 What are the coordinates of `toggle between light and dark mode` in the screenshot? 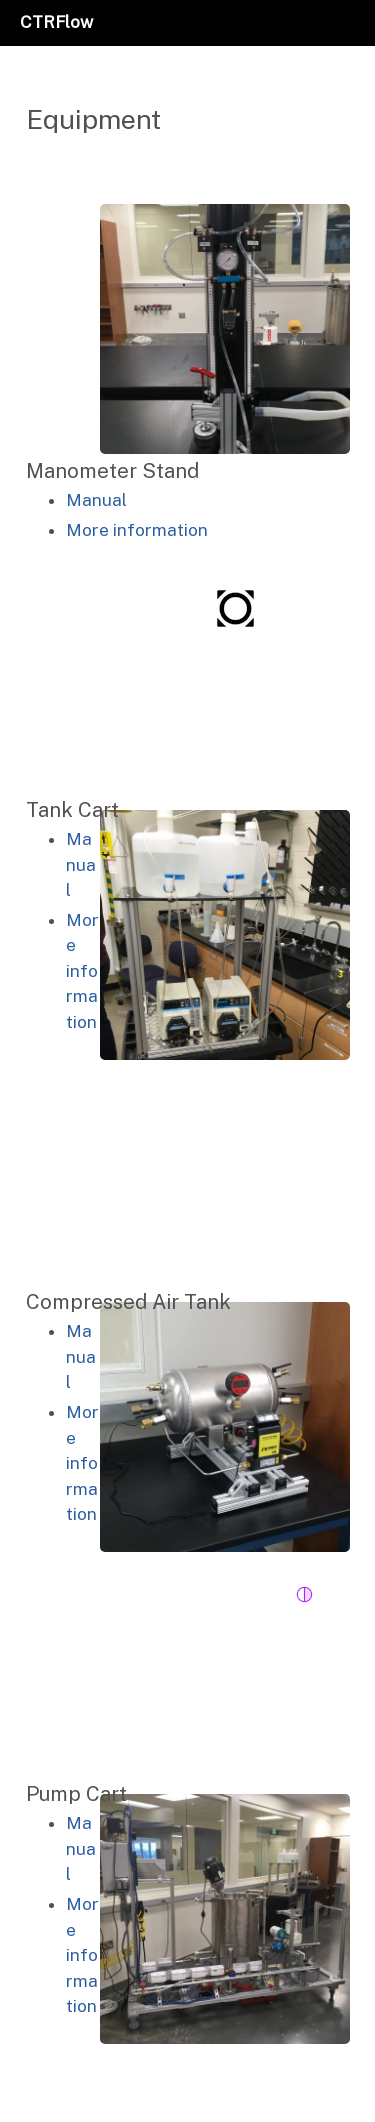 It's located at (304, 1594).